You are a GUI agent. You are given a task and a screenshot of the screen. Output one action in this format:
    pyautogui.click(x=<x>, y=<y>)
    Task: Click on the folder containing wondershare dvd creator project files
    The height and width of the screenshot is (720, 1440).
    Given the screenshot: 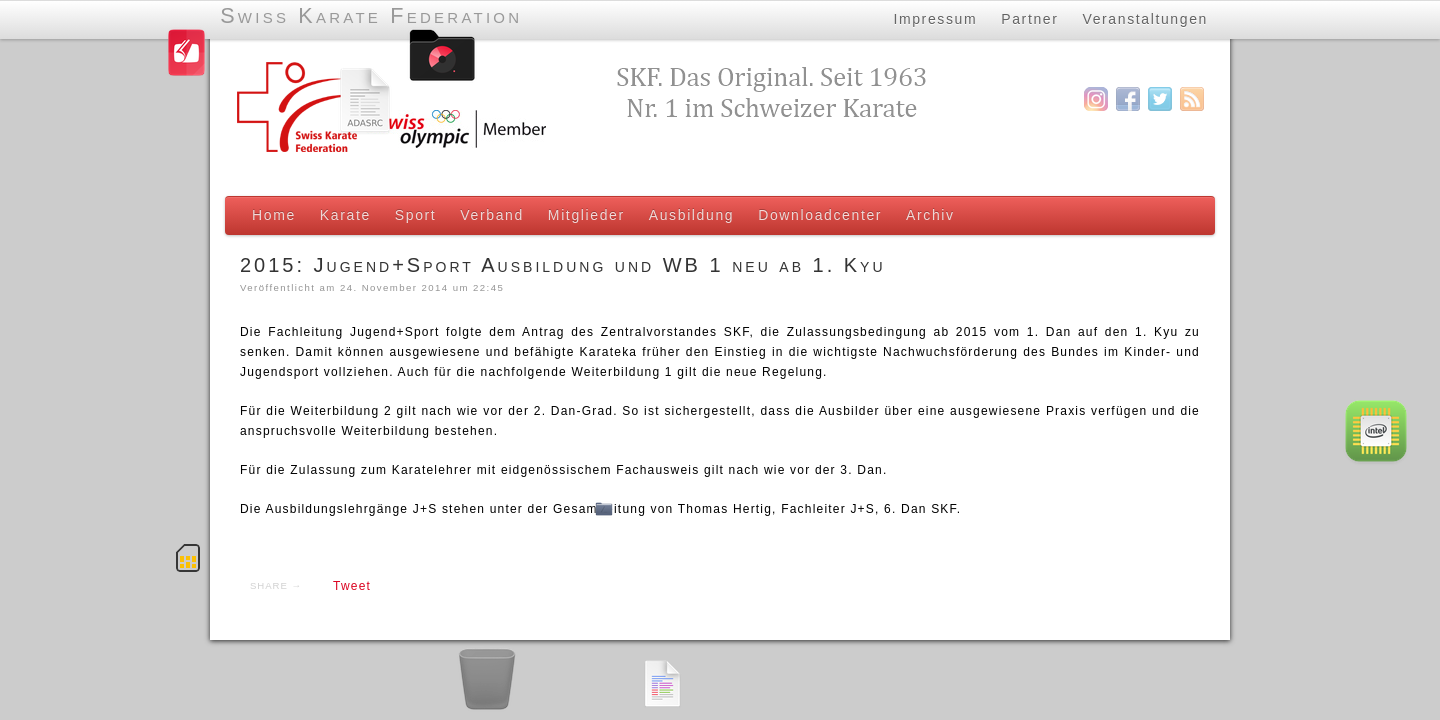 What is the action you would take?
    pyautogui.click(x=442, y=57)
    